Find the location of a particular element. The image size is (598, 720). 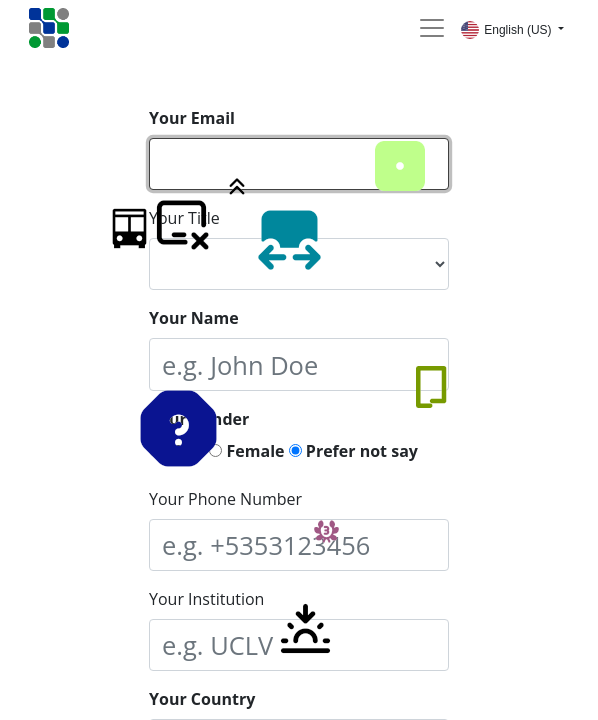

auto-fit content to available width is located at coordinates (289, 238).